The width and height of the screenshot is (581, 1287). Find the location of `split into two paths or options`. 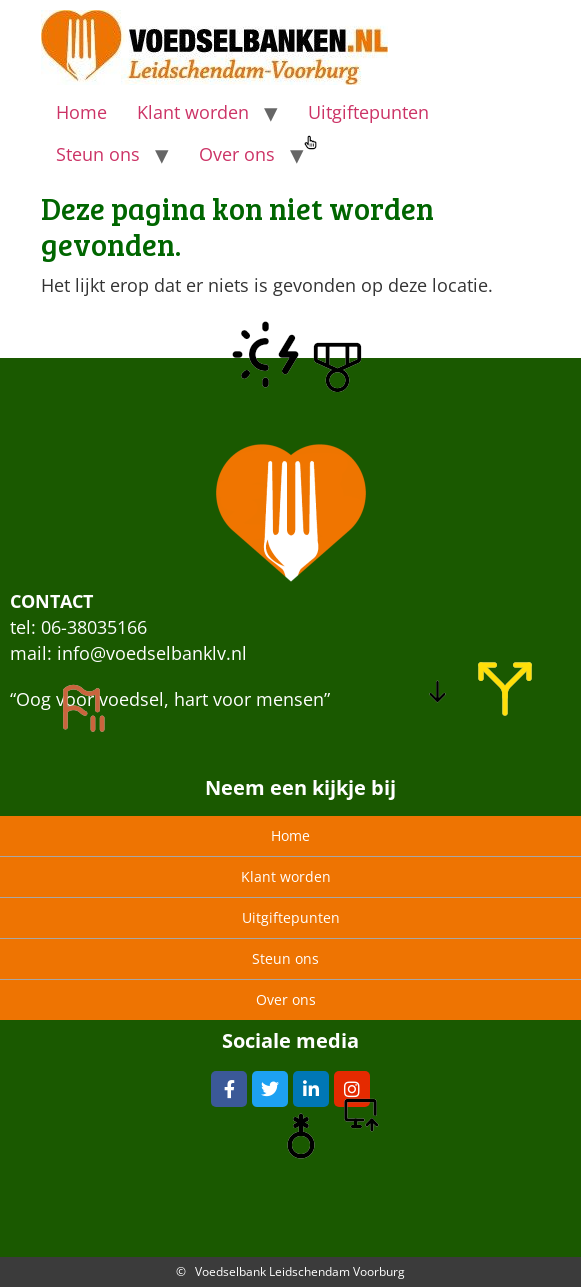

split into two paths or options is located at coordinates (505, 689).